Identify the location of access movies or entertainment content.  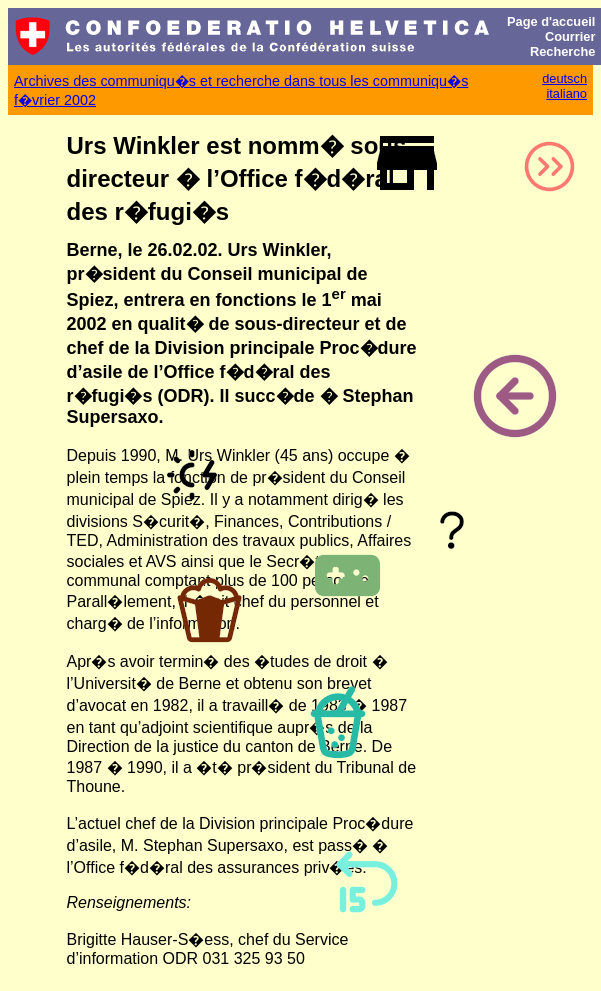
(209, 612).